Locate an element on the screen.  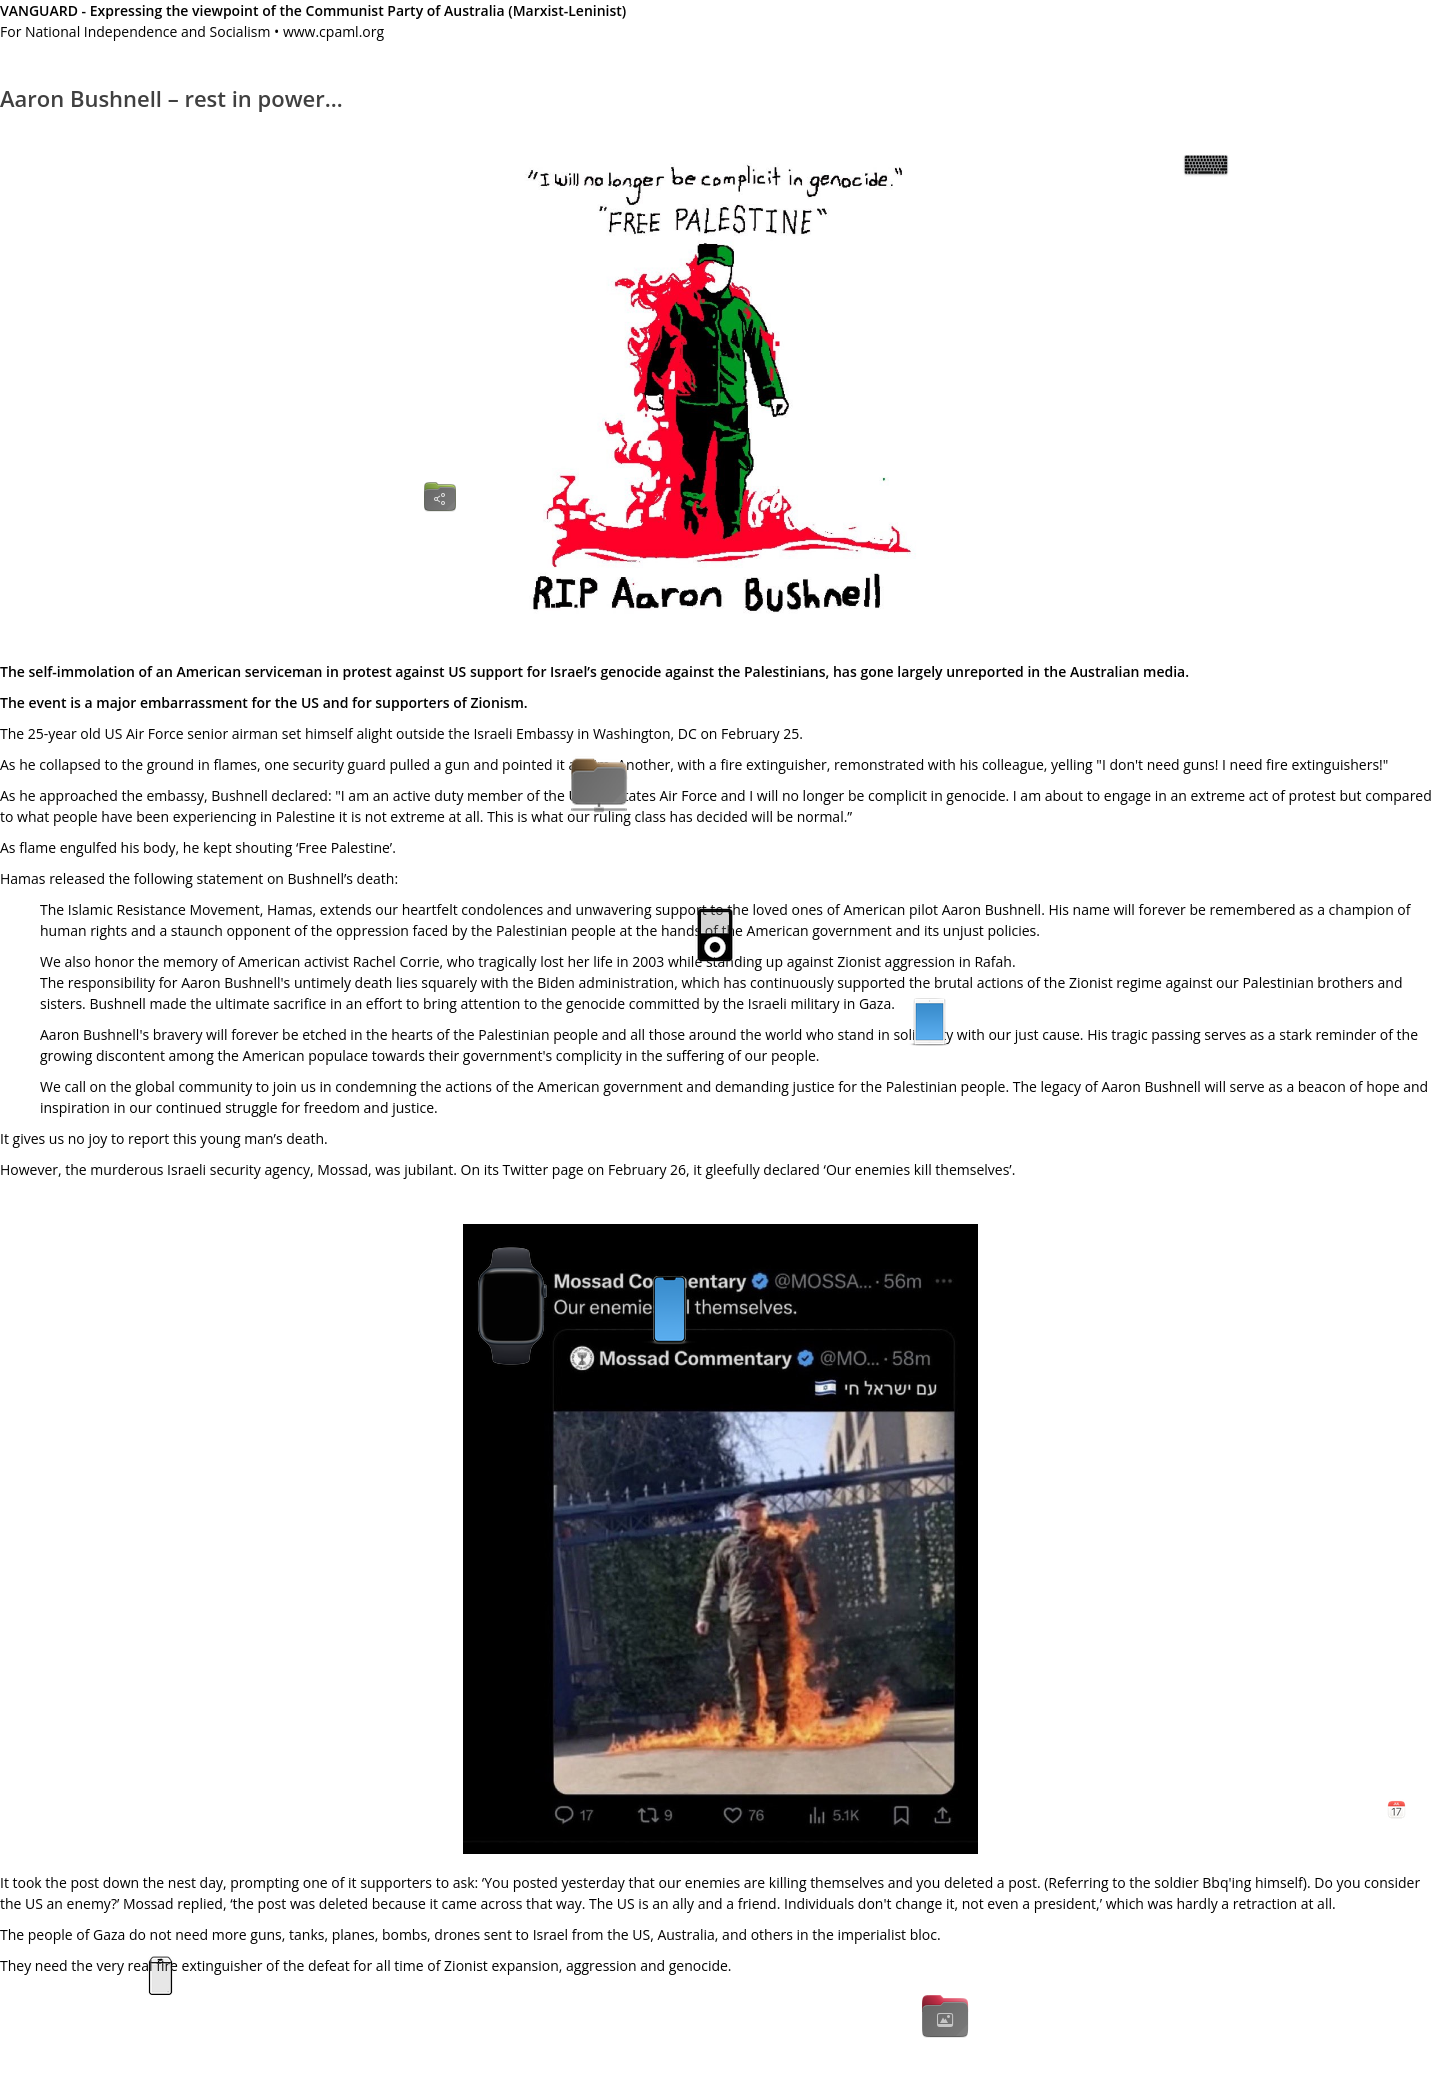
indicates a connected iPad Mini device is located at coordinates (929, 1017).